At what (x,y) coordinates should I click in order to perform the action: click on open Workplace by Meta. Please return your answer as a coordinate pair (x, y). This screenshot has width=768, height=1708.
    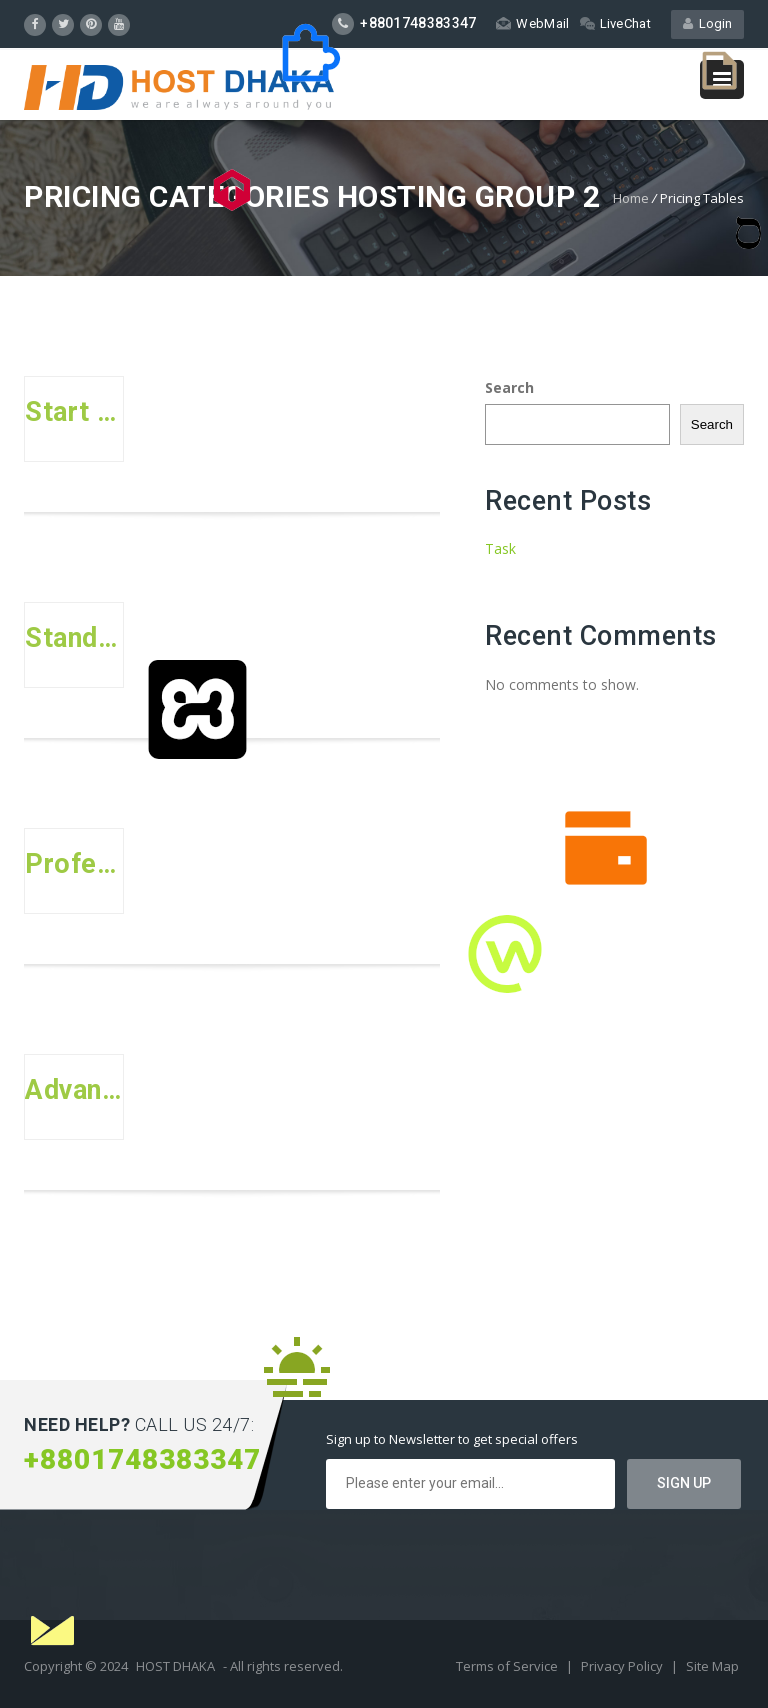
    Looking at the image, I should click on (505, 954).